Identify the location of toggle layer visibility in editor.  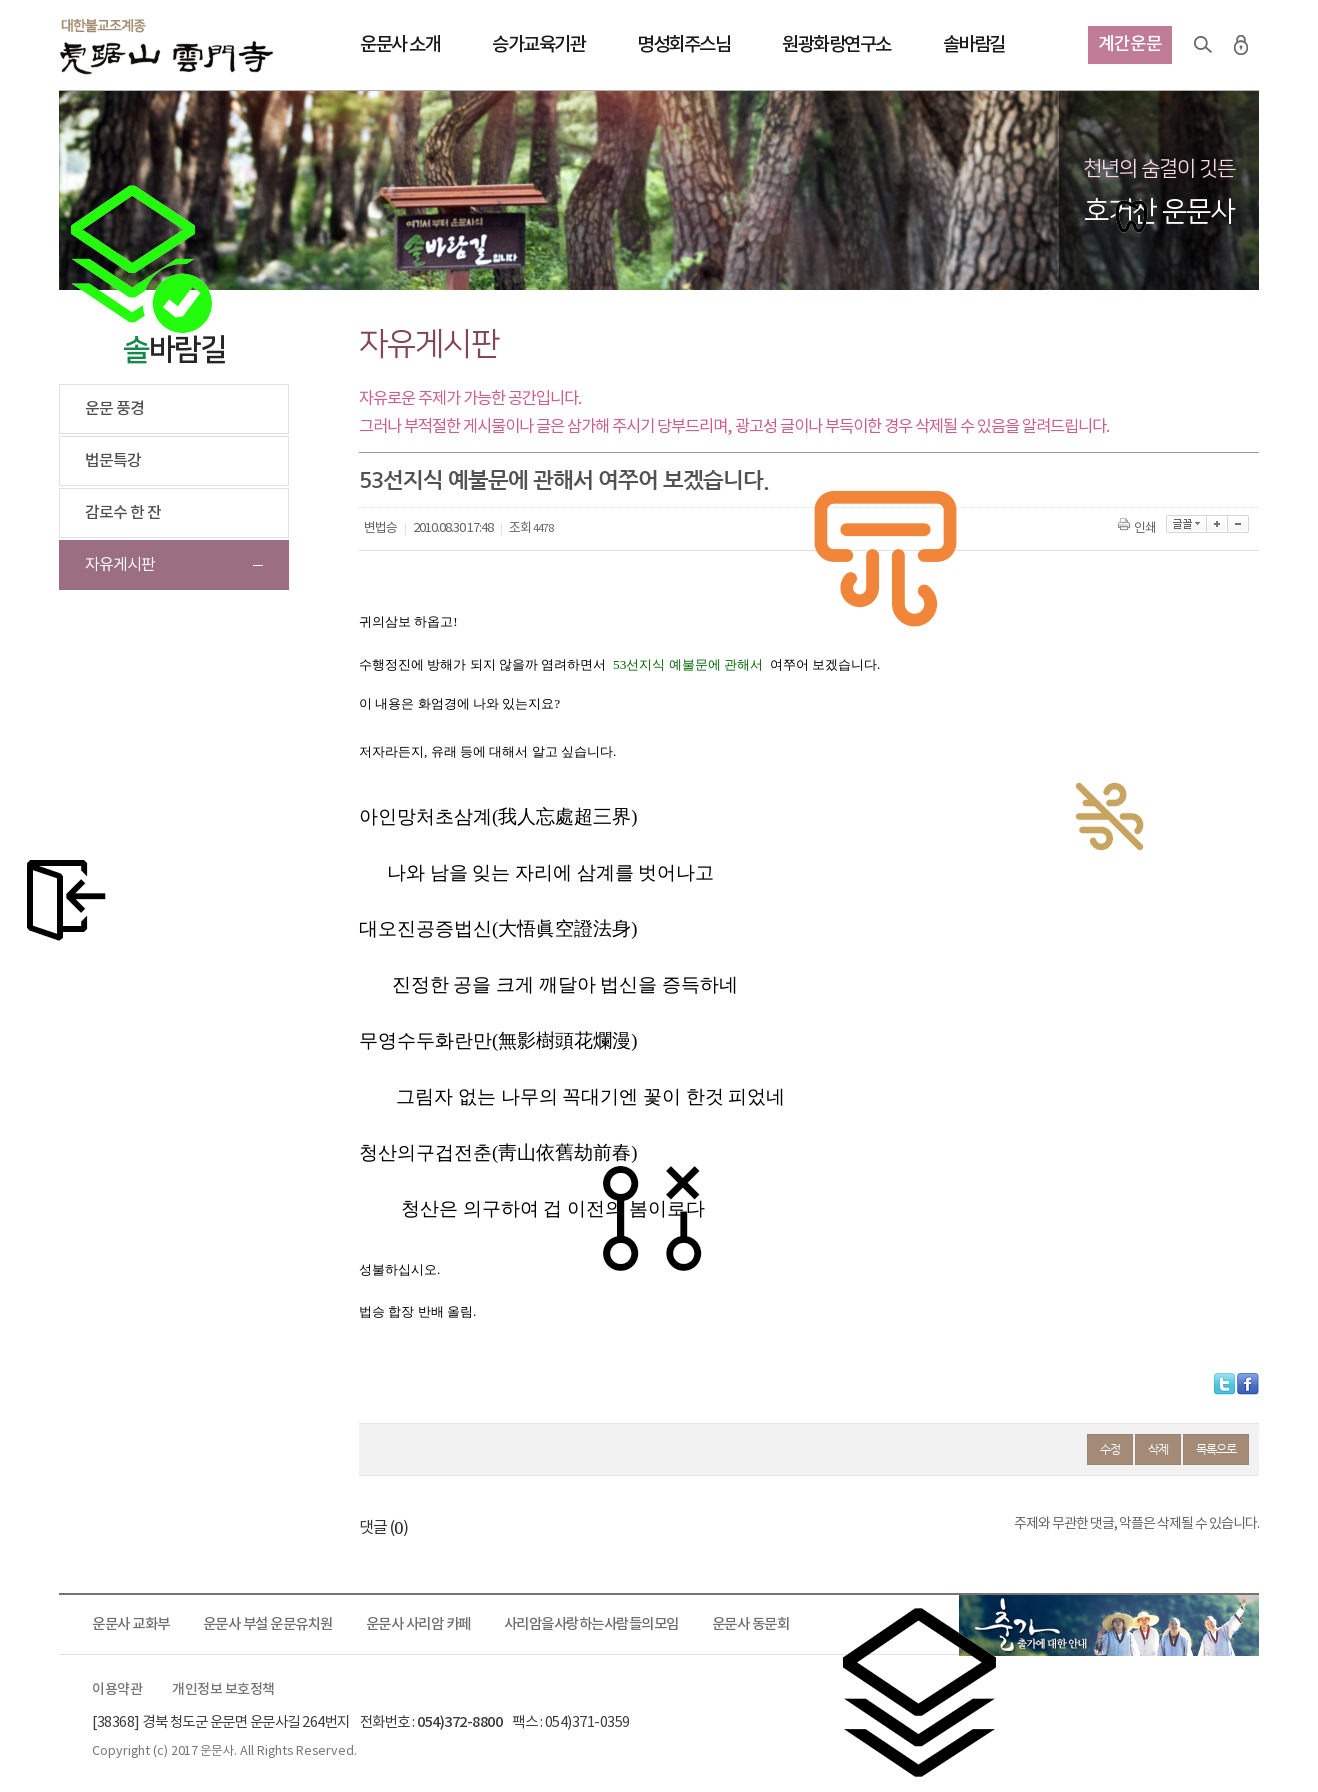
(919, 1692).